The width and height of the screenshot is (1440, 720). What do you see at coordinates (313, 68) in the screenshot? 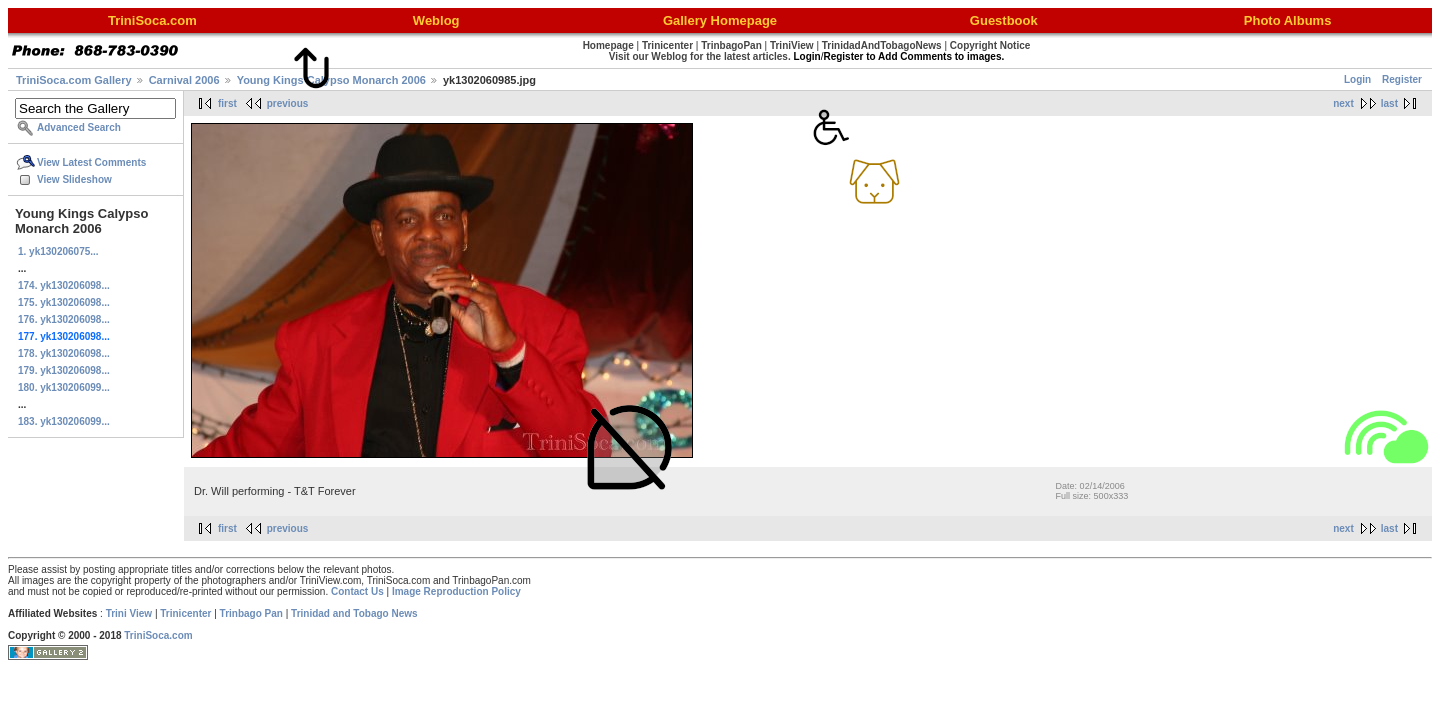
I see `go back to previous screen or section` at bounding box center [313, 68].